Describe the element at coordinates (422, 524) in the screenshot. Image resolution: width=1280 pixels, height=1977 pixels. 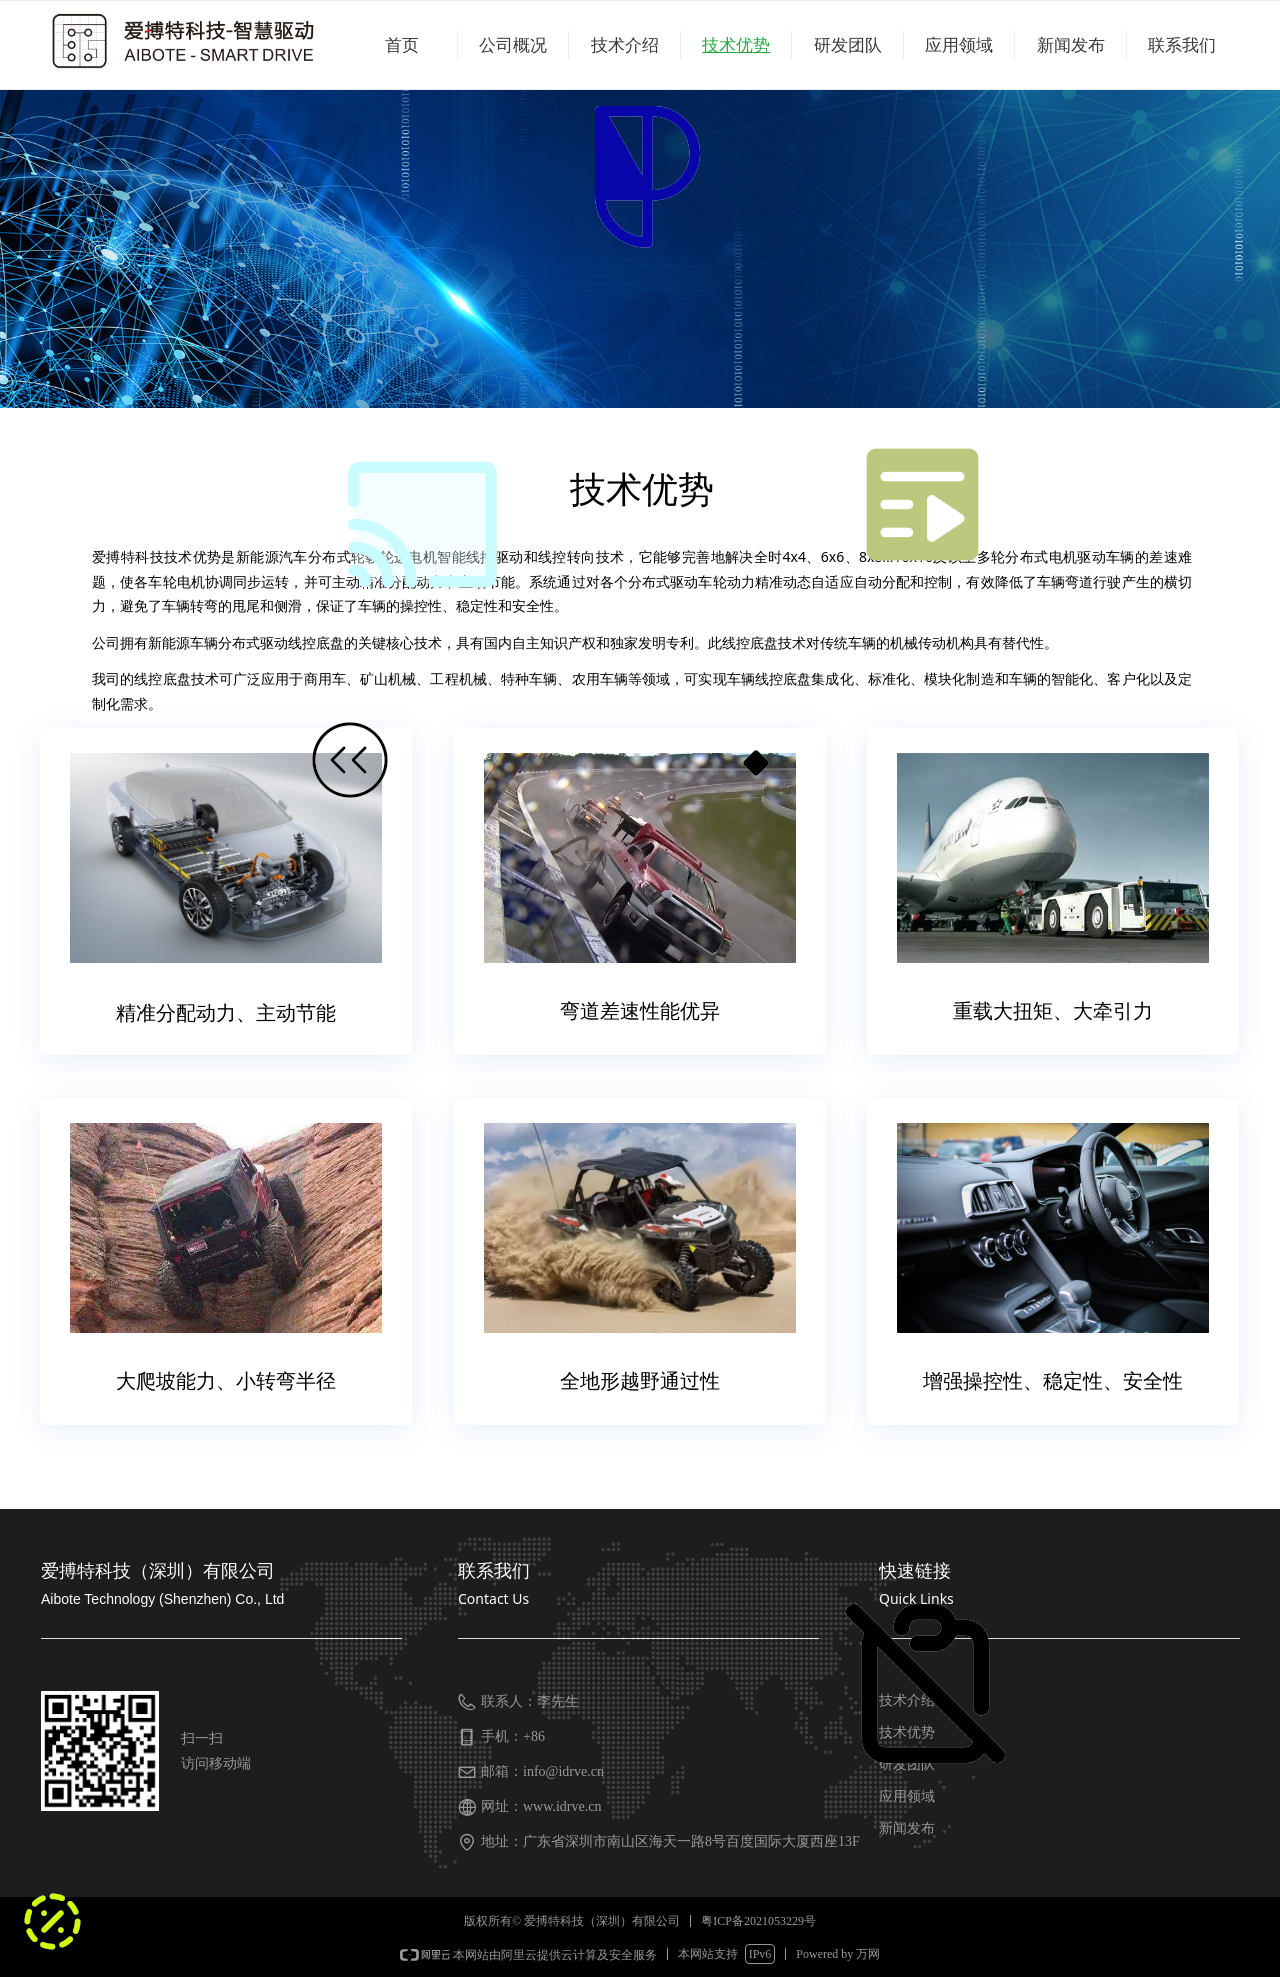
I see `cast your screen to another device` at that location.